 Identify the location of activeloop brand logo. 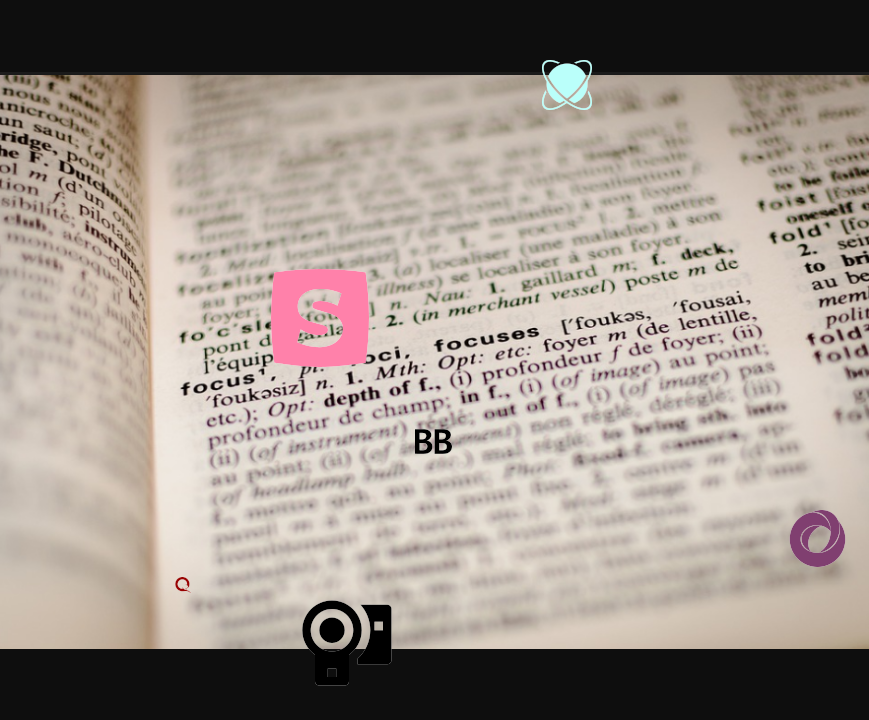
(817, 538).